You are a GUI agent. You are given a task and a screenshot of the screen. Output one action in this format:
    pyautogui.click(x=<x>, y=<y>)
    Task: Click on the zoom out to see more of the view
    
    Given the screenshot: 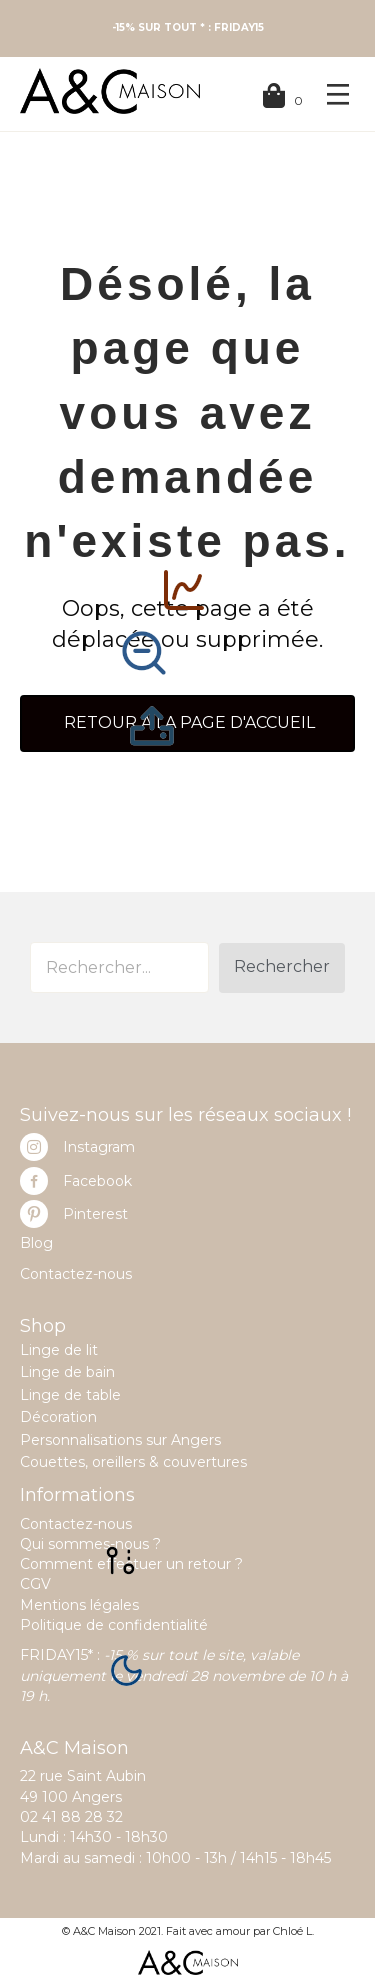 What is the action you would take?
    pyautogui.click(x=144, y=653)
    